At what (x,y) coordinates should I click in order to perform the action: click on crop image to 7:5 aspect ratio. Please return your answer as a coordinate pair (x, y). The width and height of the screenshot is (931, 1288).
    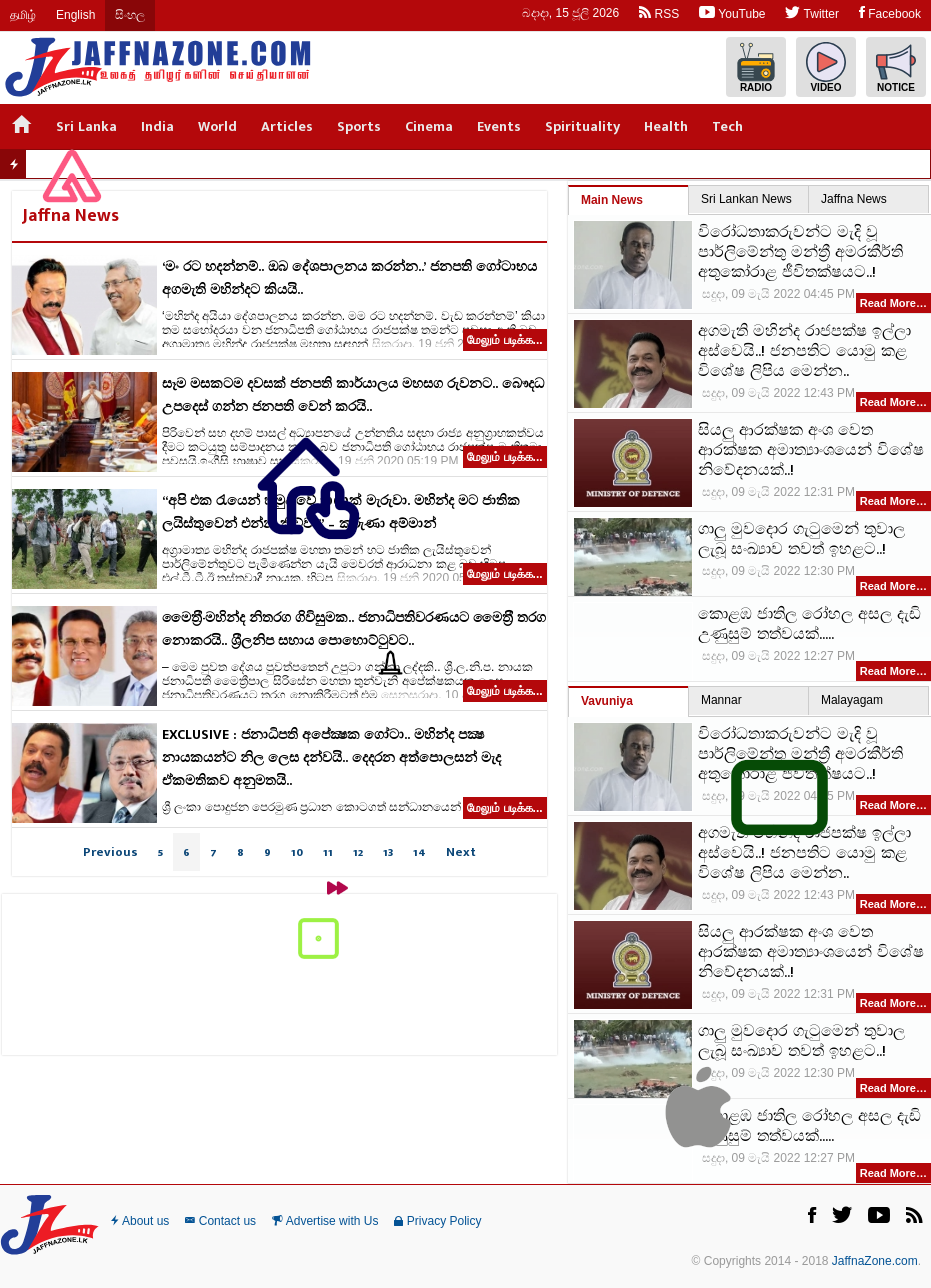
    Looking at the image, I should click on (779, 797).